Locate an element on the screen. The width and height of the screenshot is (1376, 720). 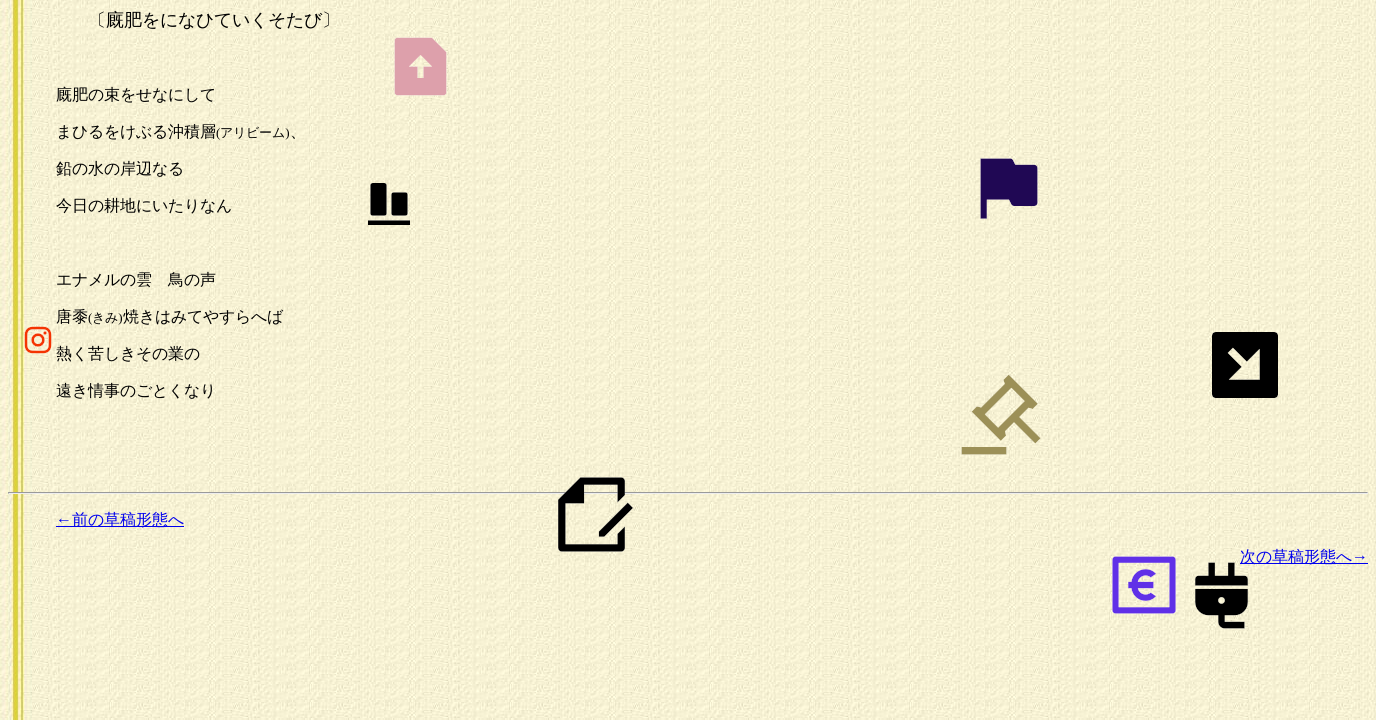
place a bid on an item is located at coordinates (999, 417).